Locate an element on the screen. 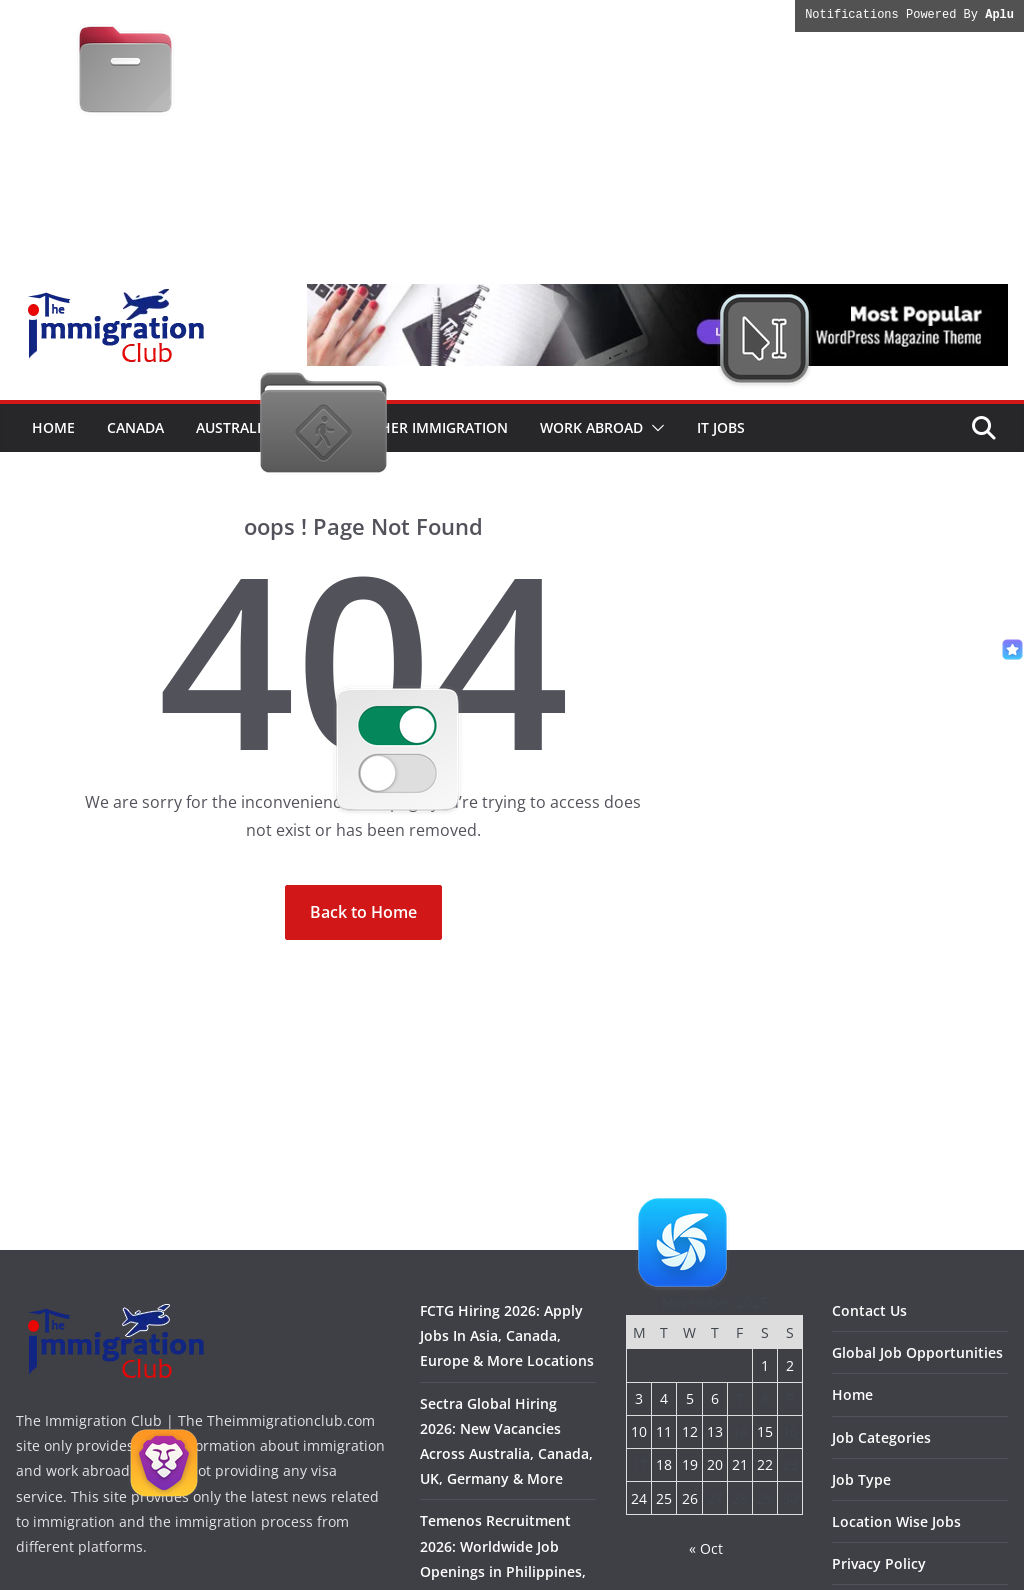 The width and height of the screenshot is (1024, 1590). open StarUML modeling application is located at coordinates (1012, 649).